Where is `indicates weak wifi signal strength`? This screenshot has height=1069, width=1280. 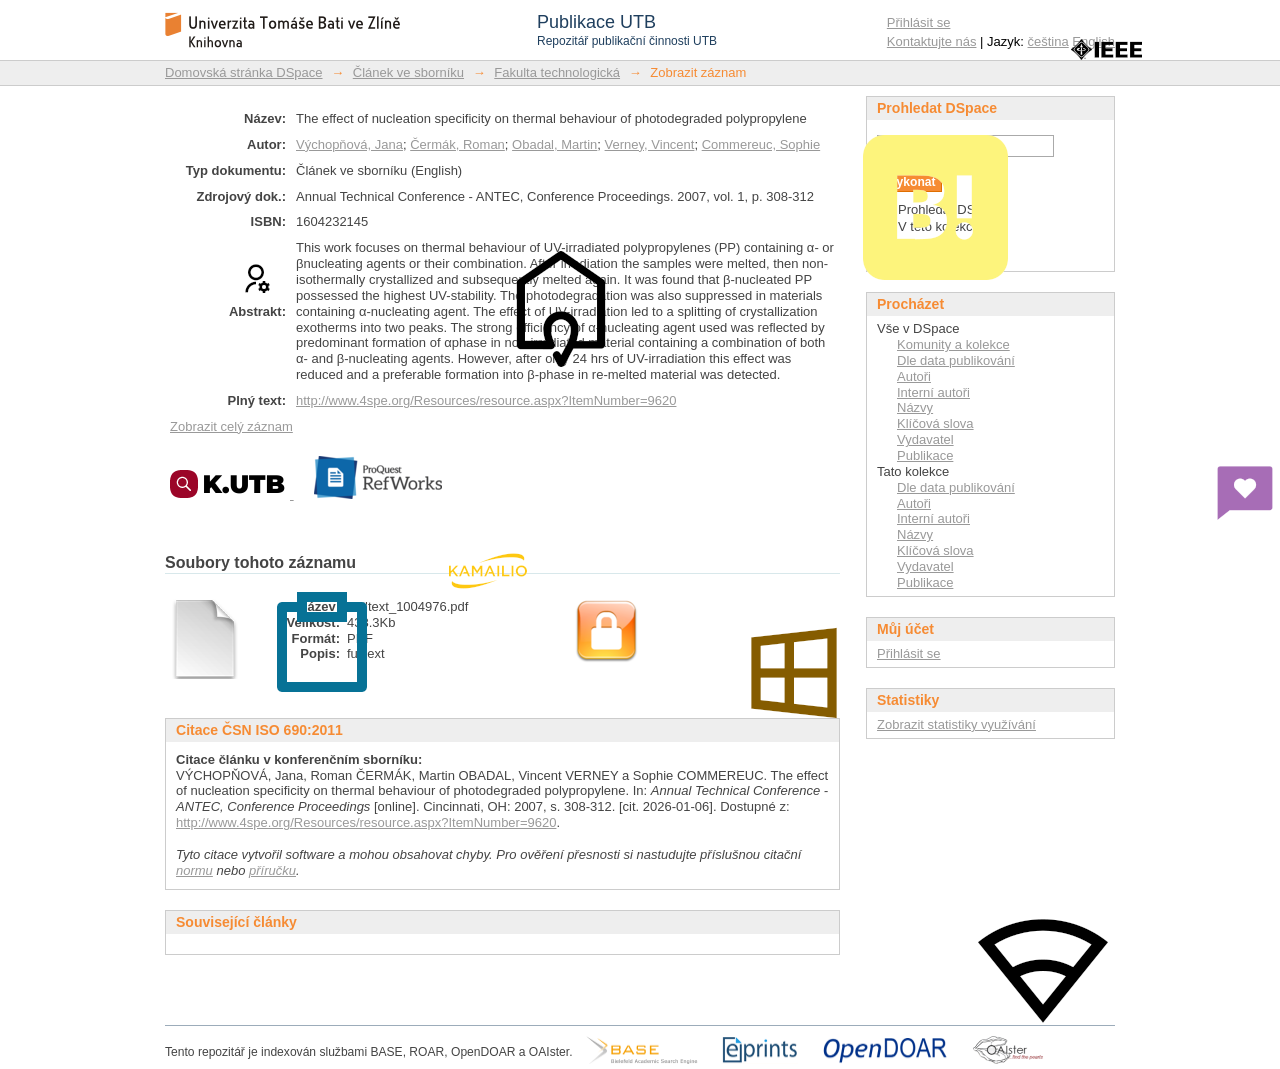 indicates weak wifi signal strength is located at coordinates (1043, 971).